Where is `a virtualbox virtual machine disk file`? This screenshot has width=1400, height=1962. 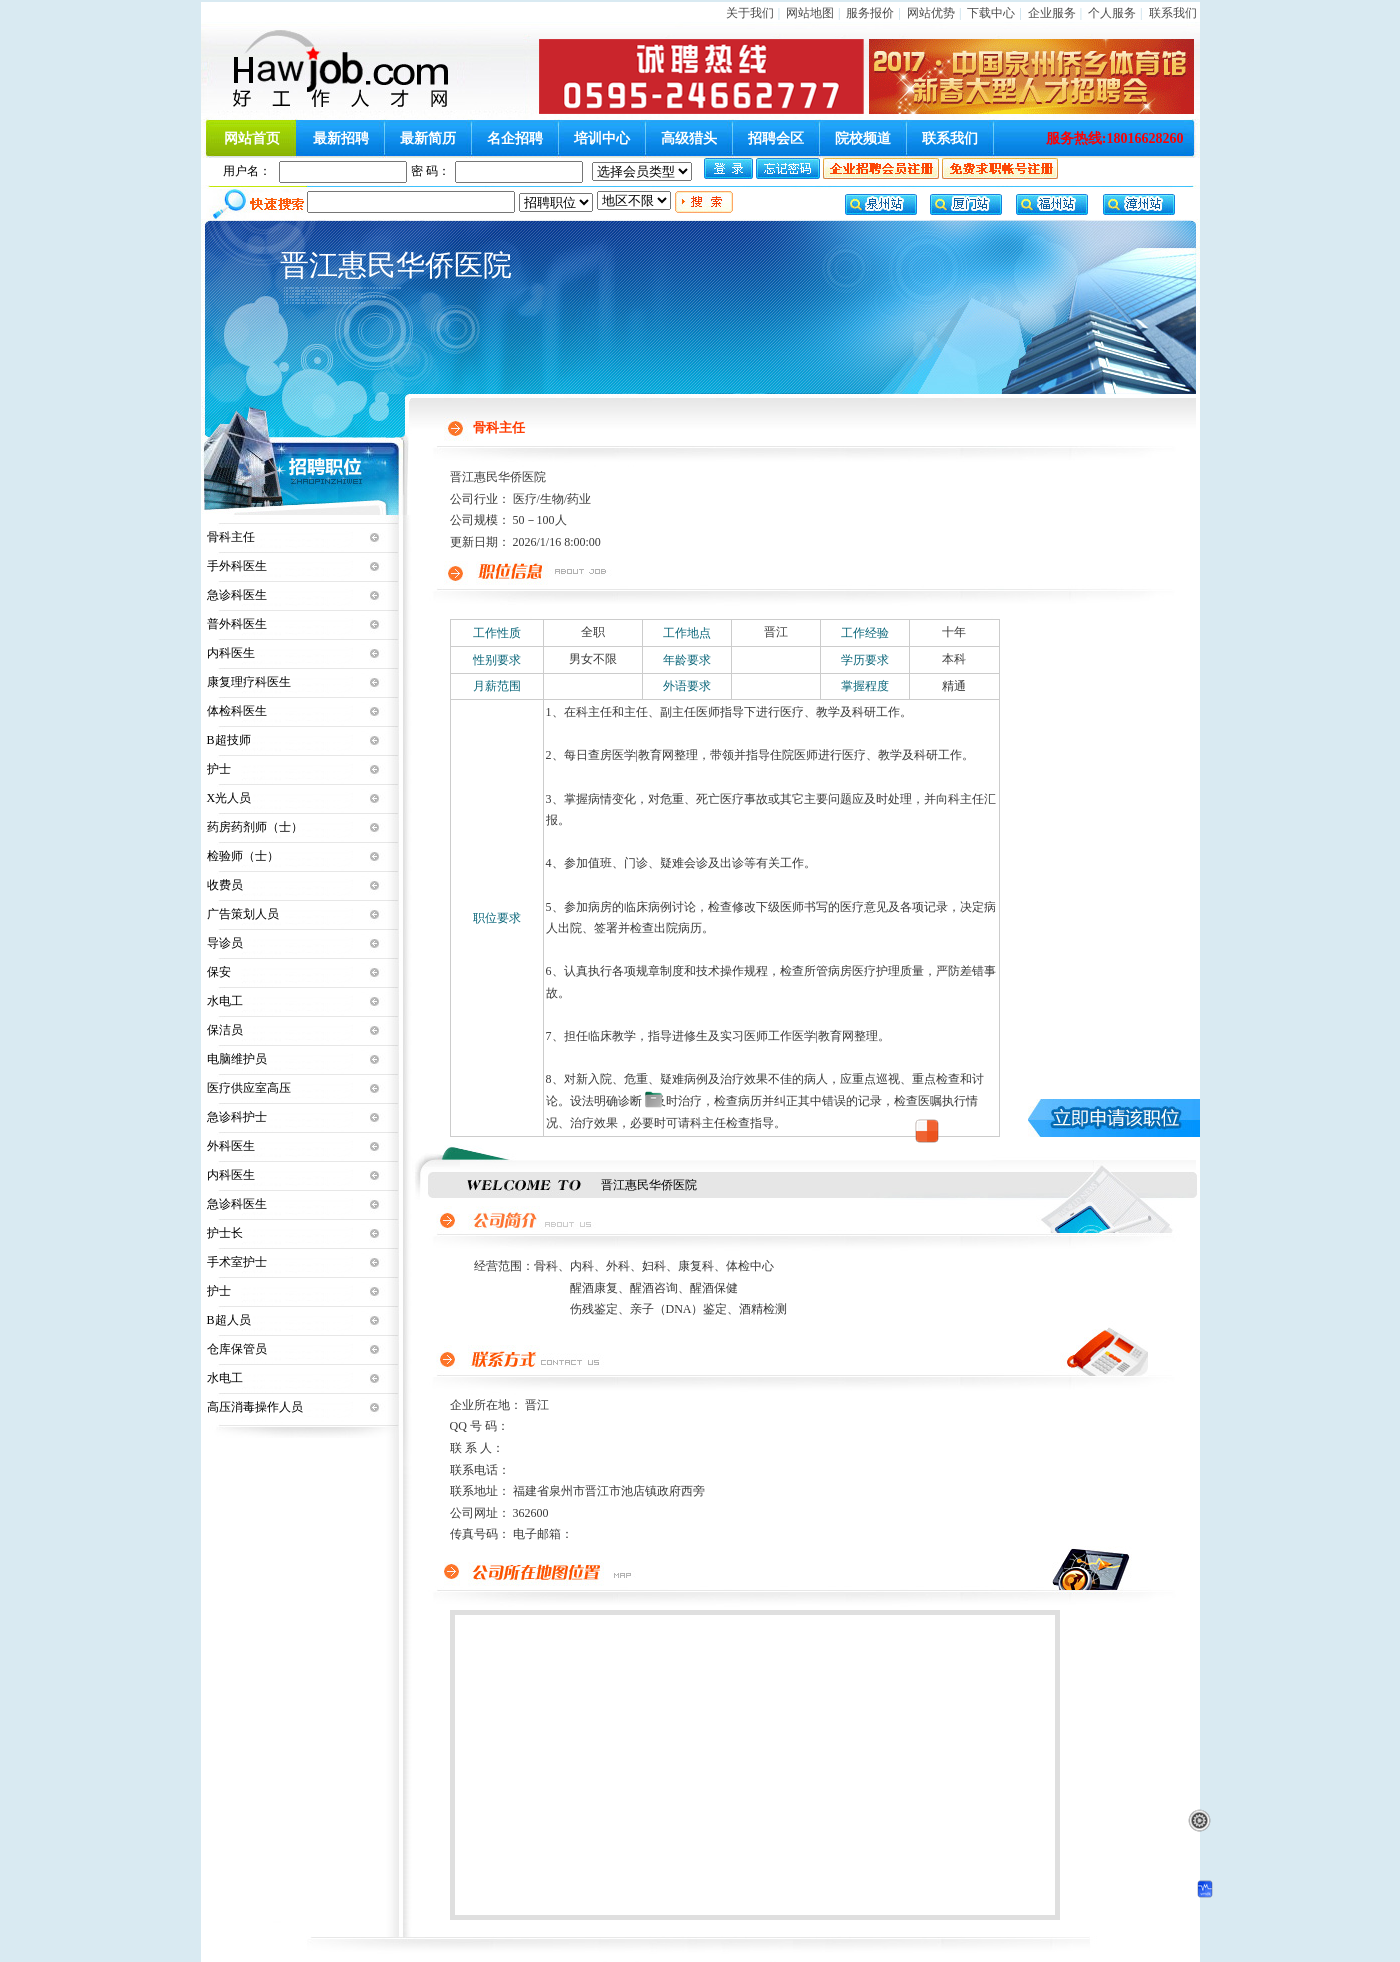 a virtualbox virtual machine disk file is located at coordinates (1205, 1889).